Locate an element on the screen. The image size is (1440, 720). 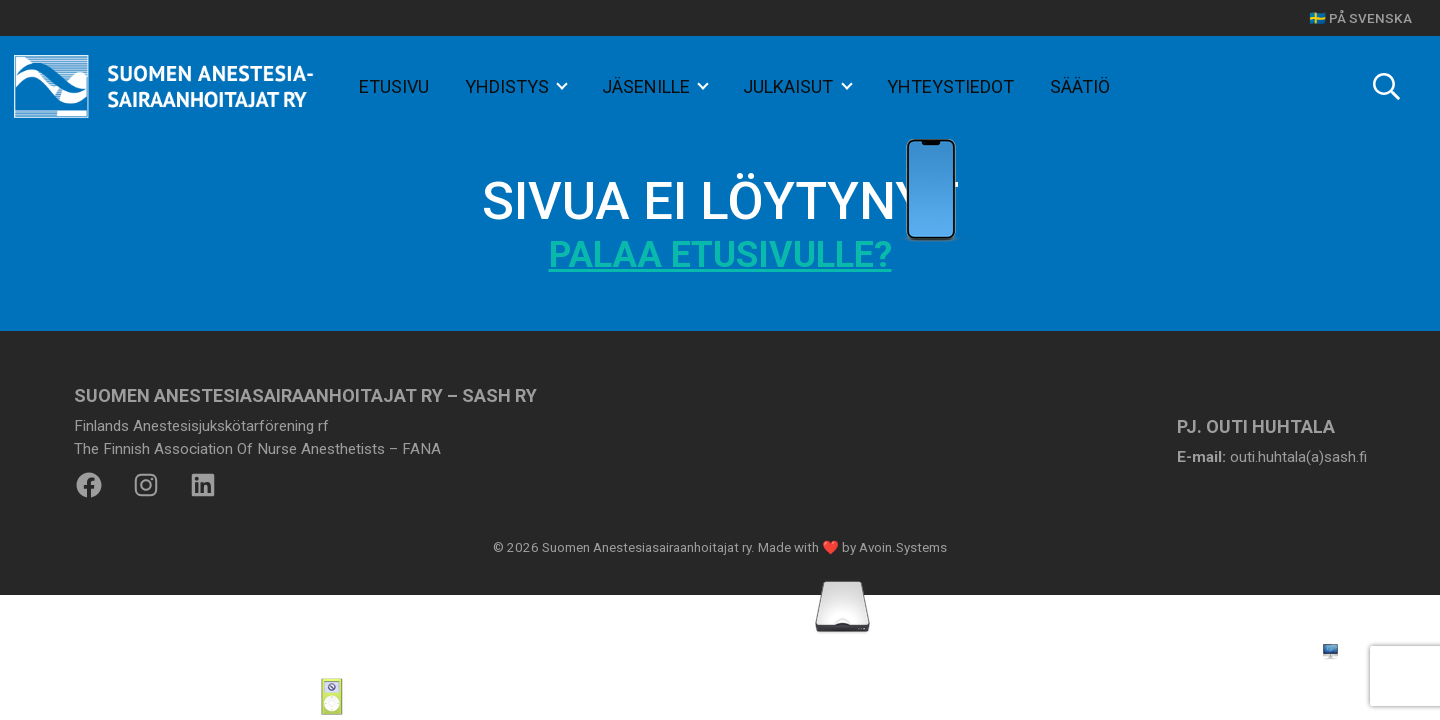
represents an iMac desktop computer is located at coordinates (1330, 648).